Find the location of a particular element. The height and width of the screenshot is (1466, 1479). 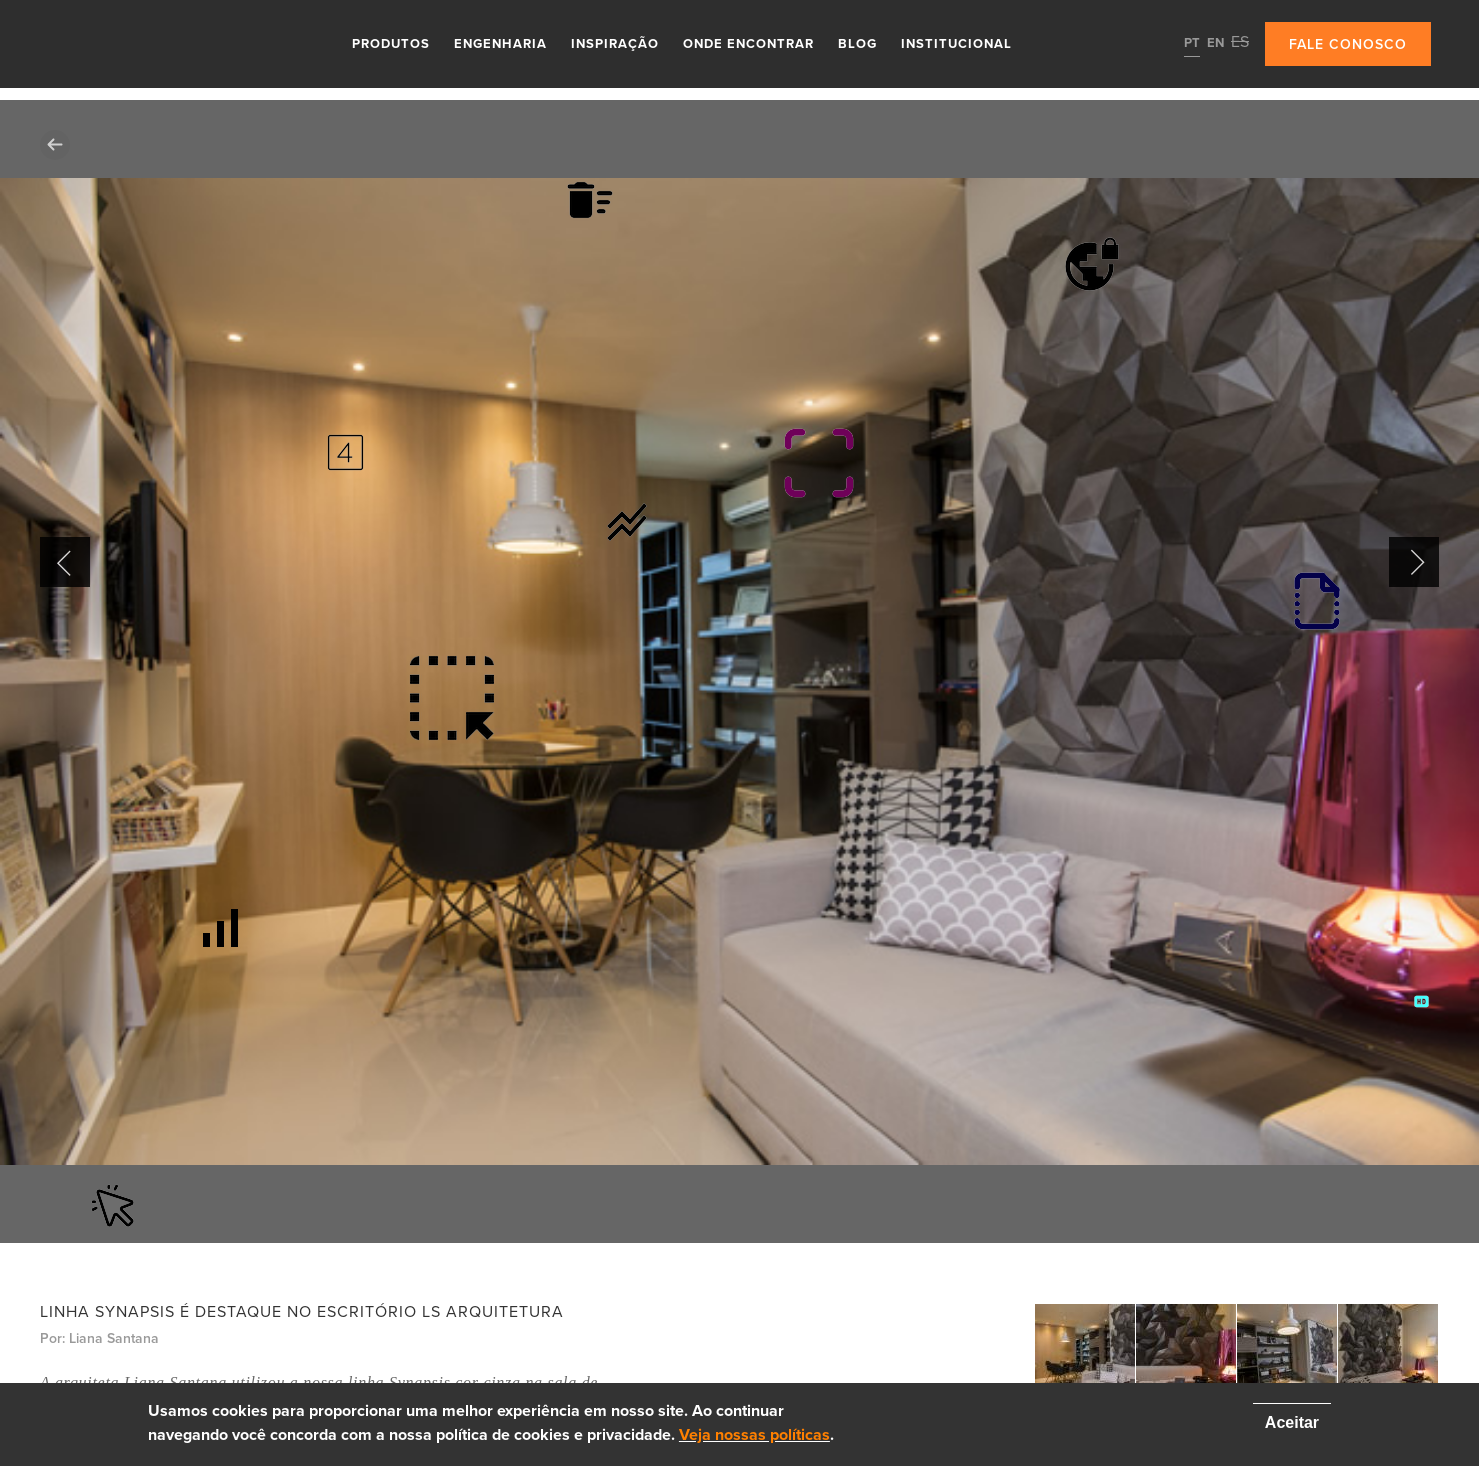

indicates high definition video quality is located at coordinates (1421, 1001).